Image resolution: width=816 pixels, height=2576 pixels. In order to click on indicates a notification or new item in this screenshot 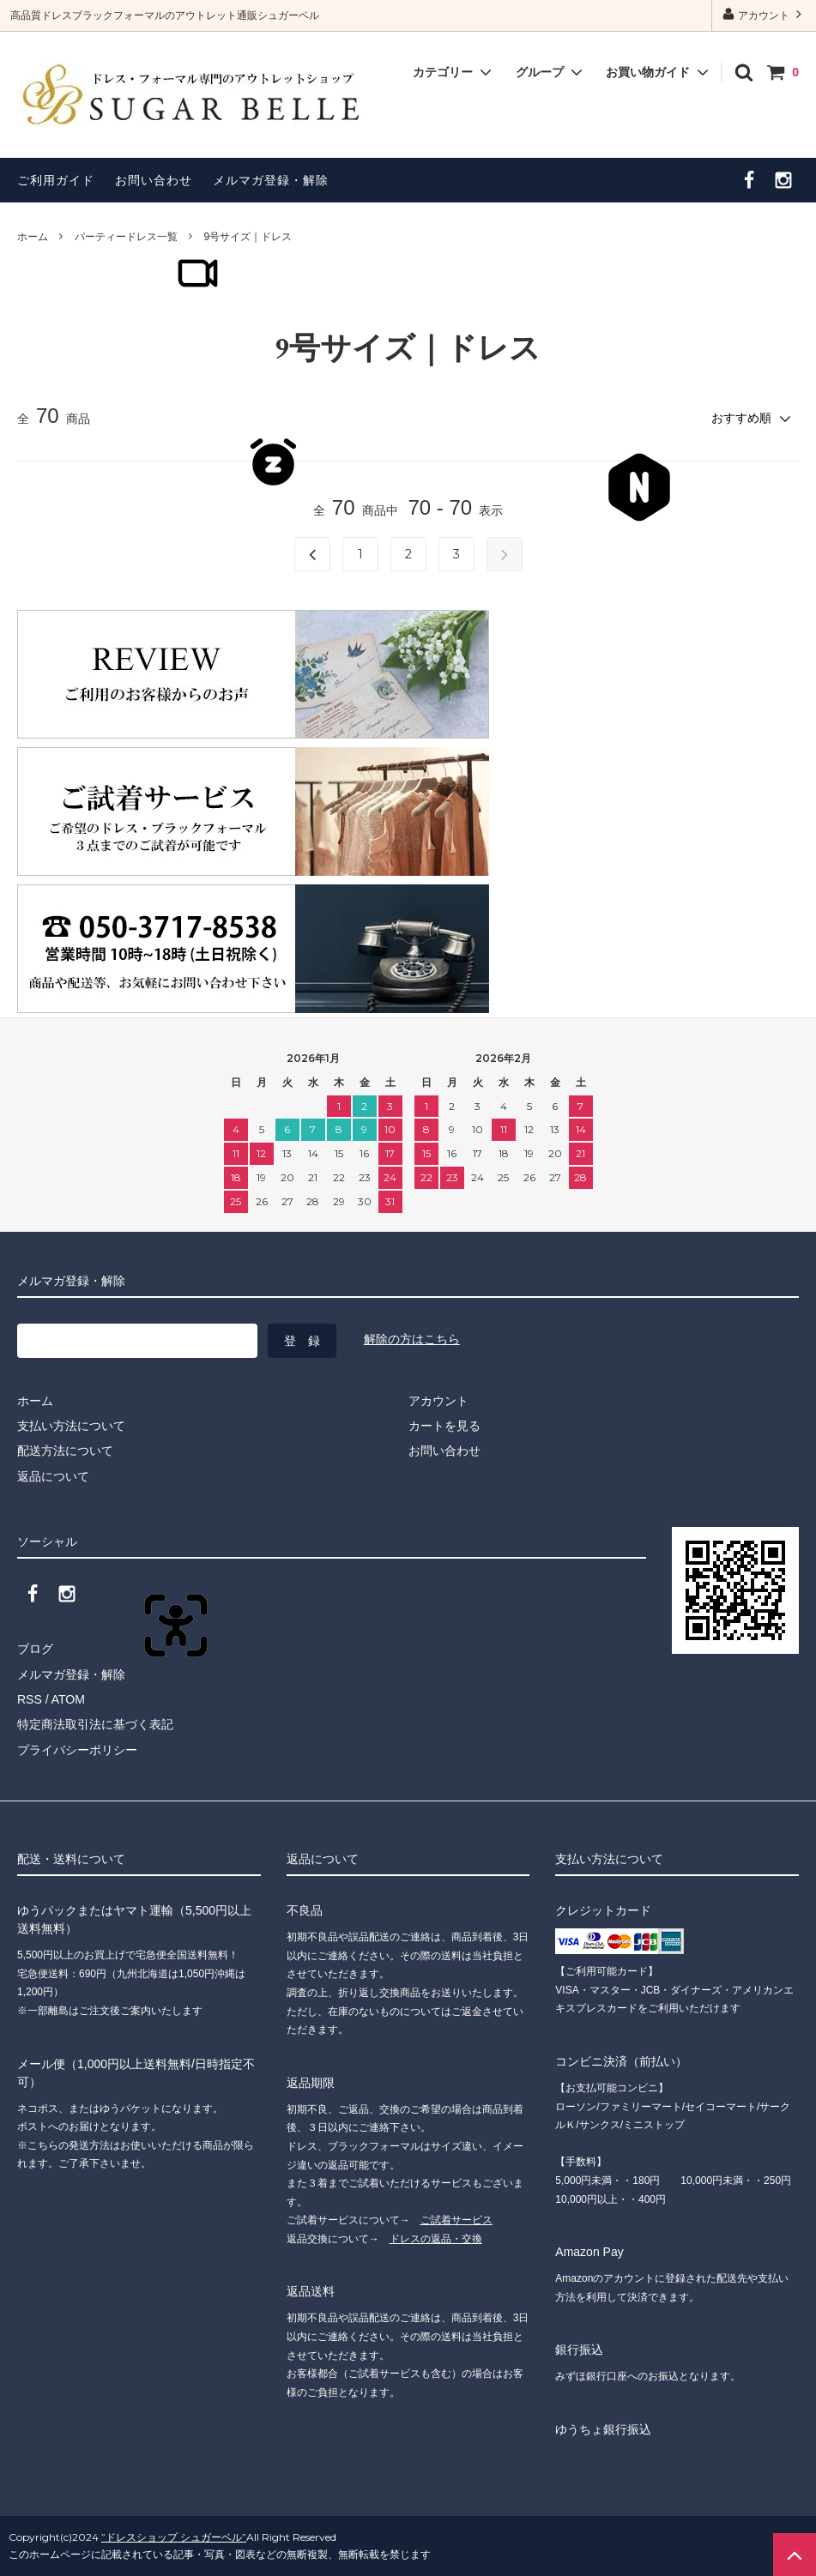, I will do `click(639, 487)`.